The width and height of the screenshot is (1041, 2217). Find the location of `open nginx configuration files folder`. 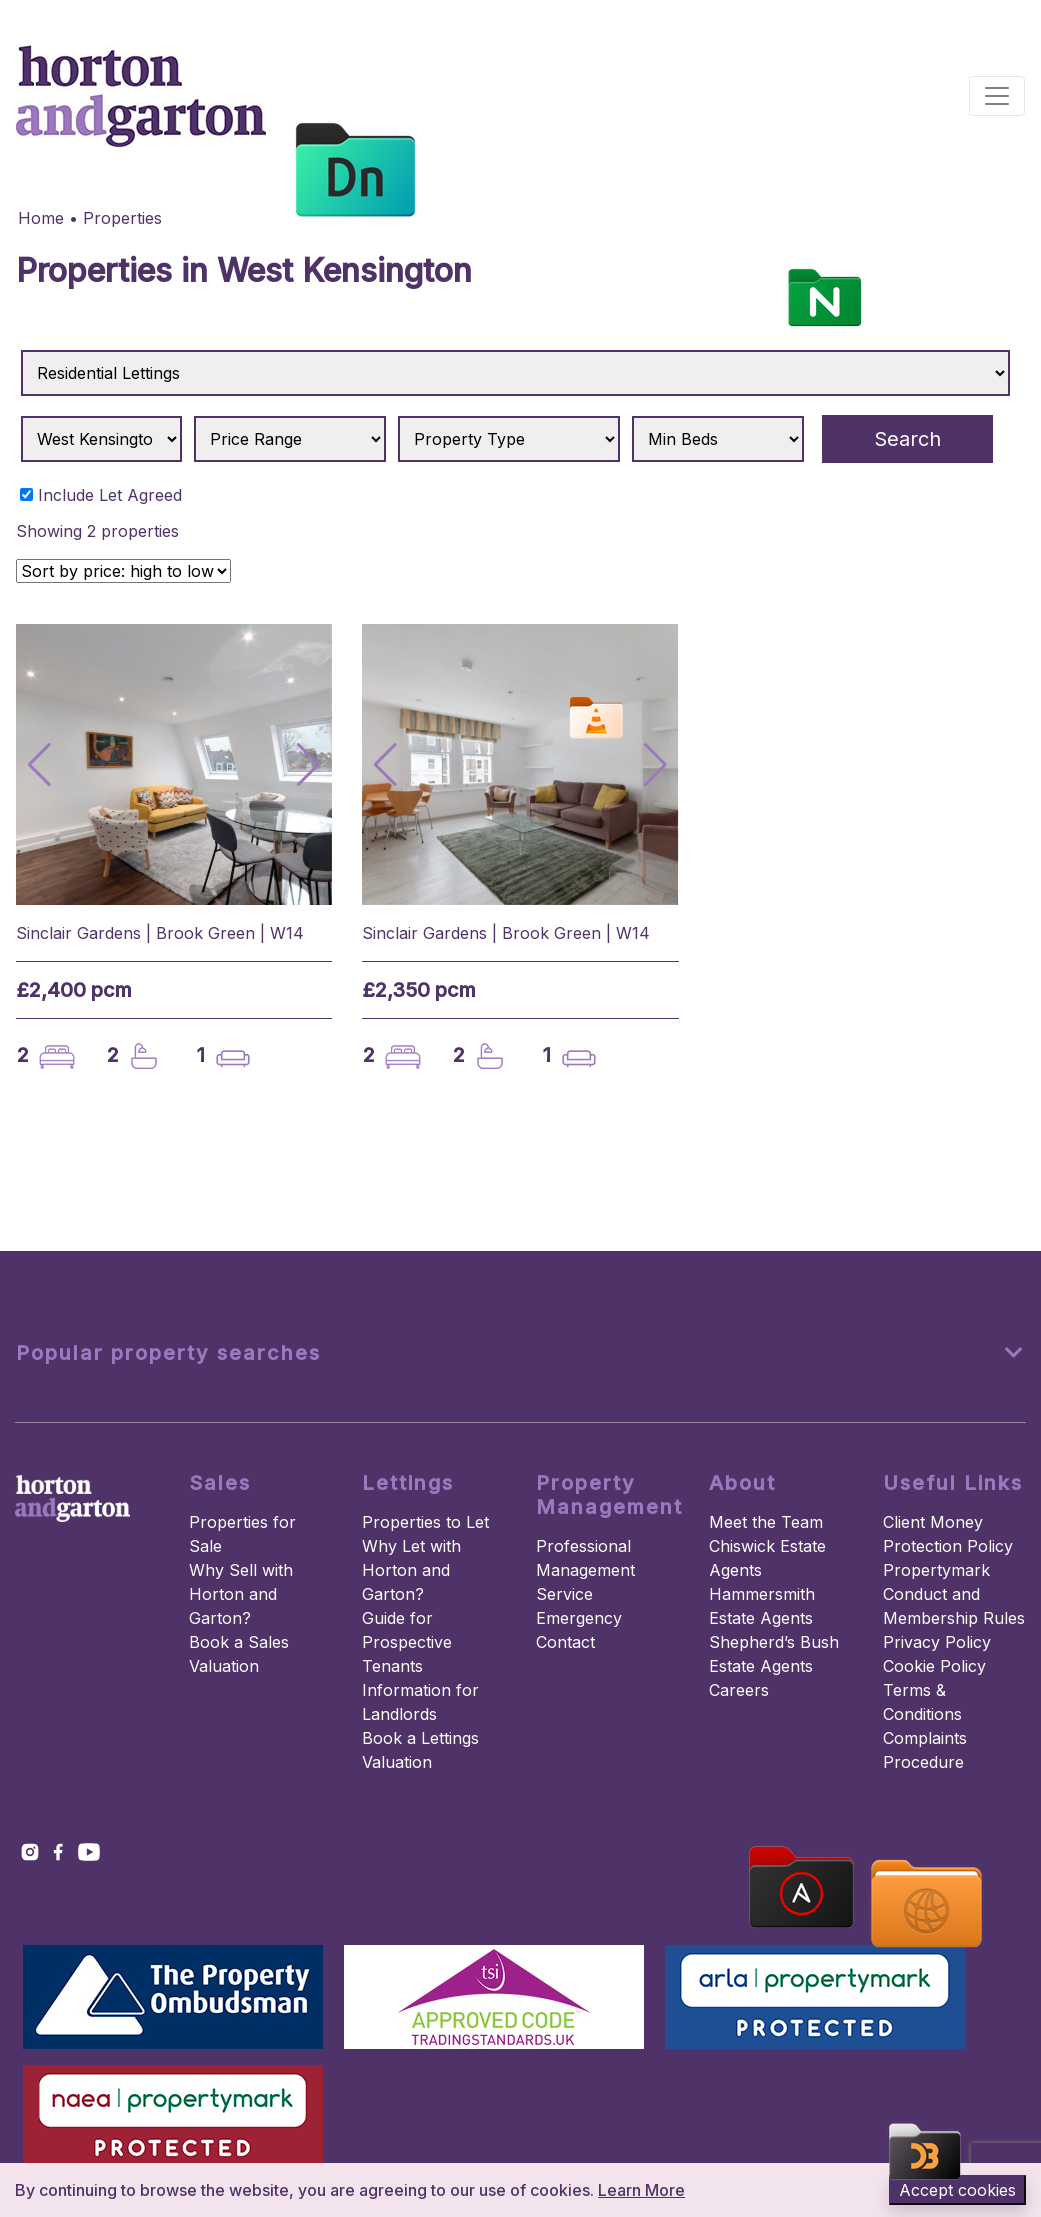

open nginx configuration files folder is located at coordinates (824, 299).